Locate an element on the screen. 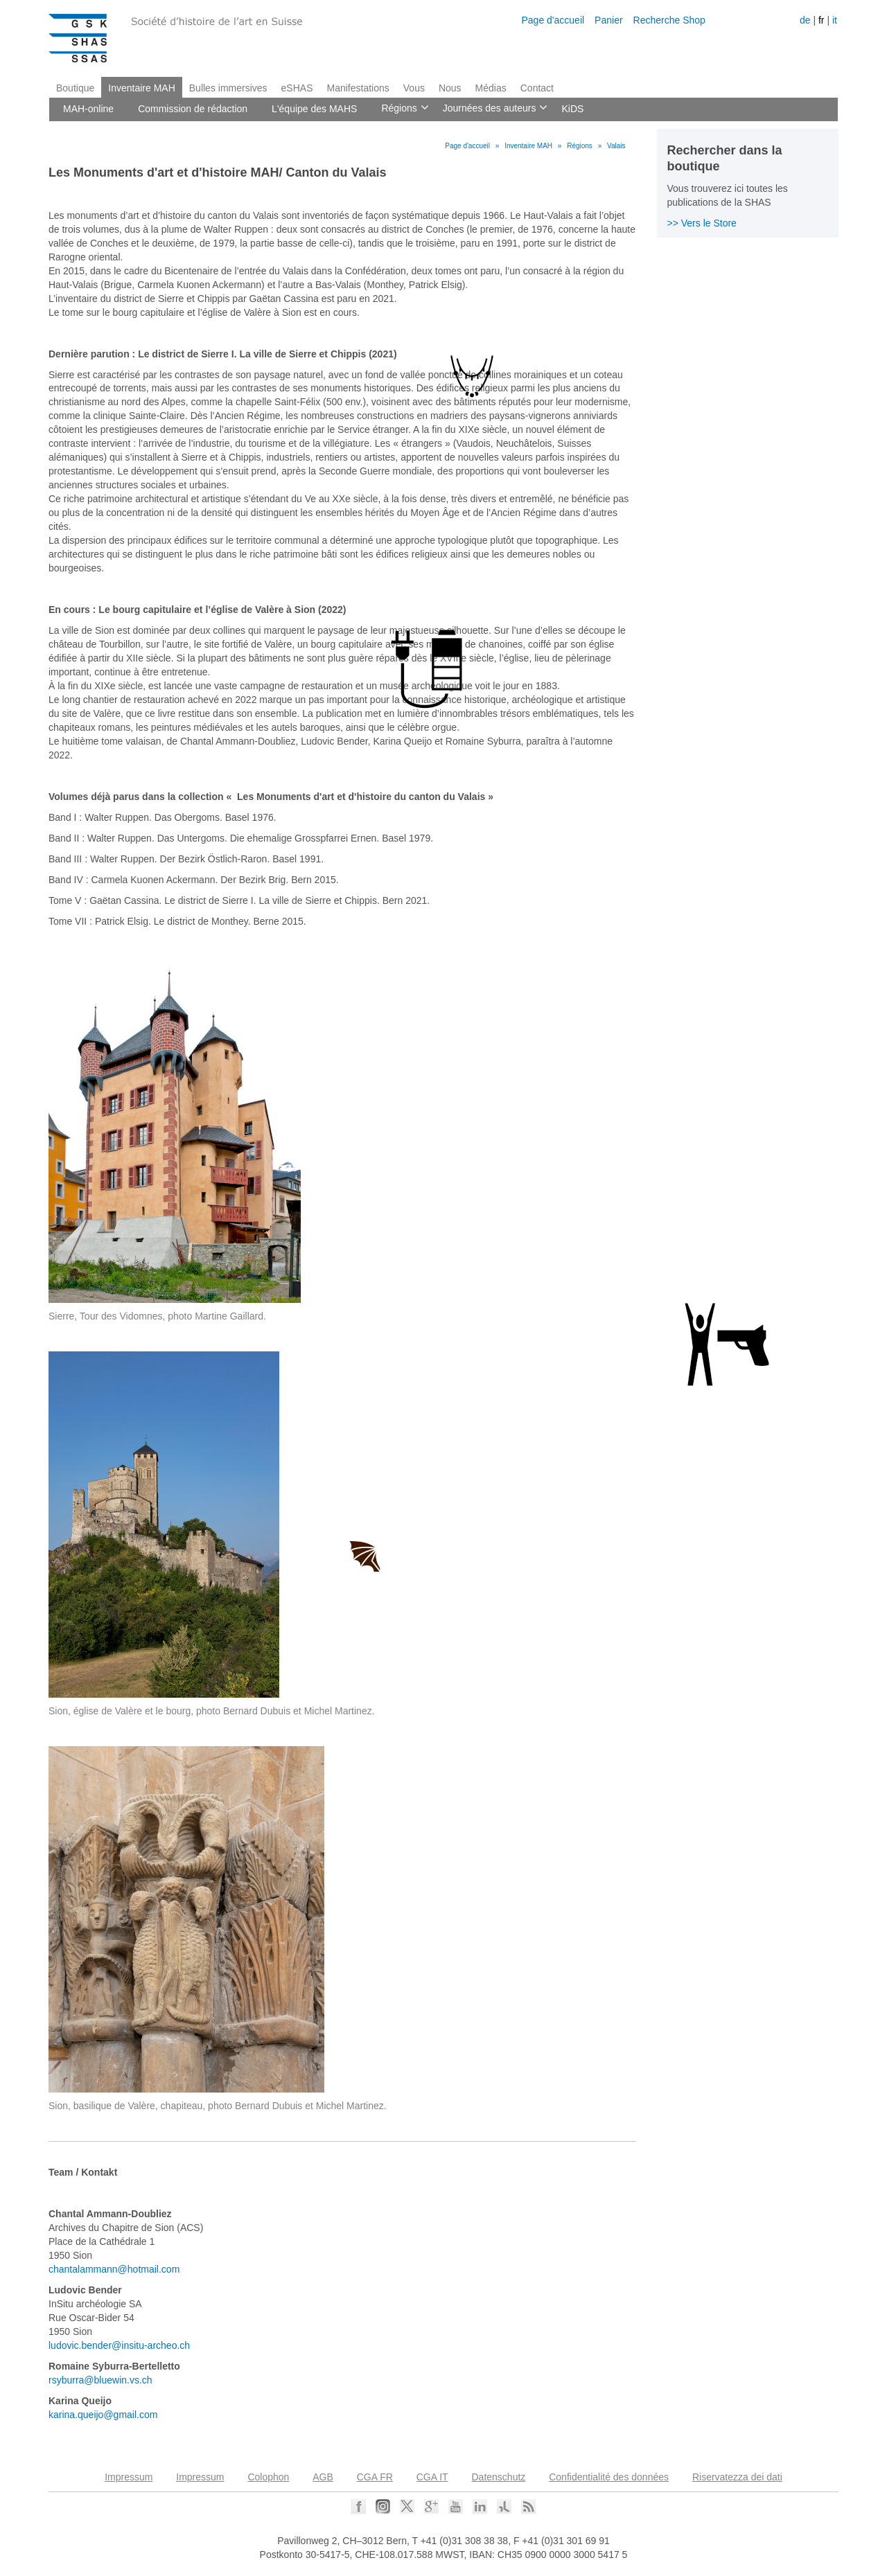 This screenshot has width=887, height=2576. indicates arrest or surrender scenario in a game is located at coordinates (727, 1344).